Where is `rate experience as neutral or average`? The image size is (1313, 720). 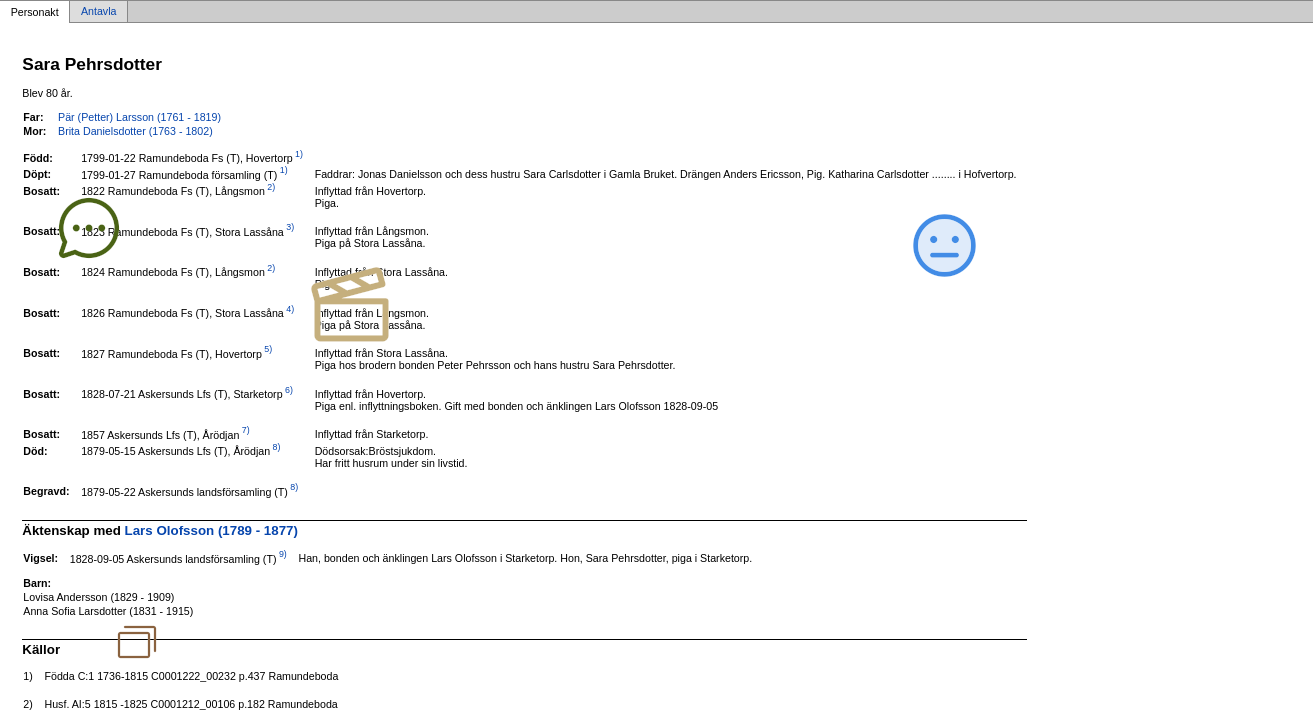
rate experience as neutral or average is located at coordinates (944, 245).